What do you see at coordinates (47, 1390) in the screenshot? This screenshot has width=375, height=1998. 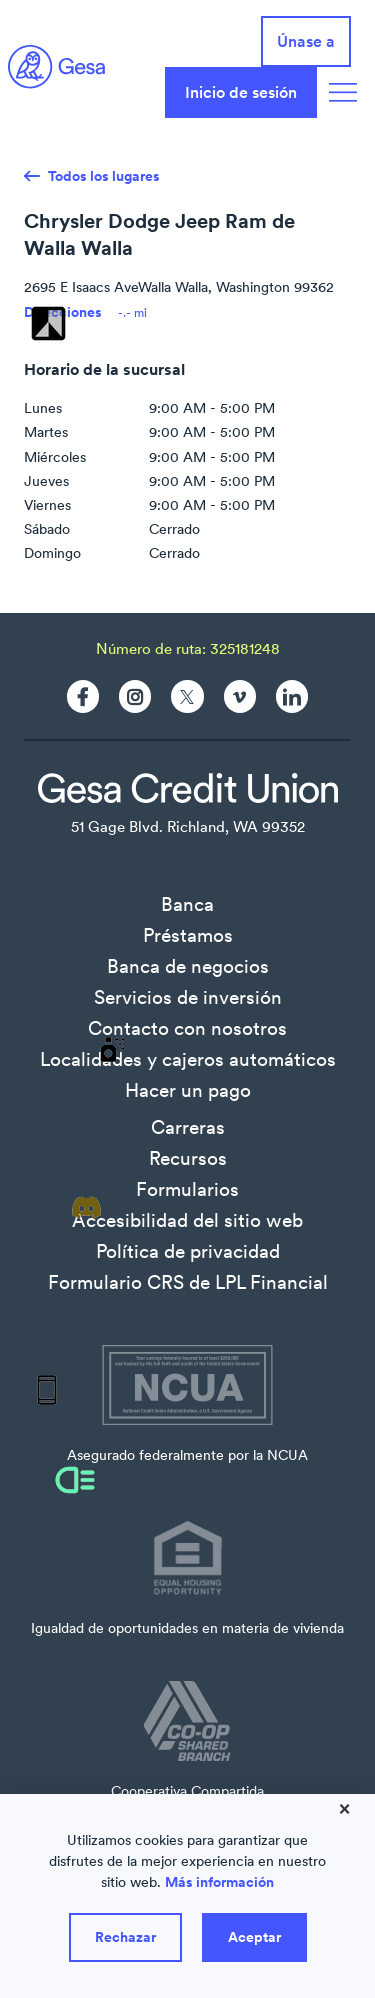 I see `switch to mobile view` at bounding box center [47, 1390].